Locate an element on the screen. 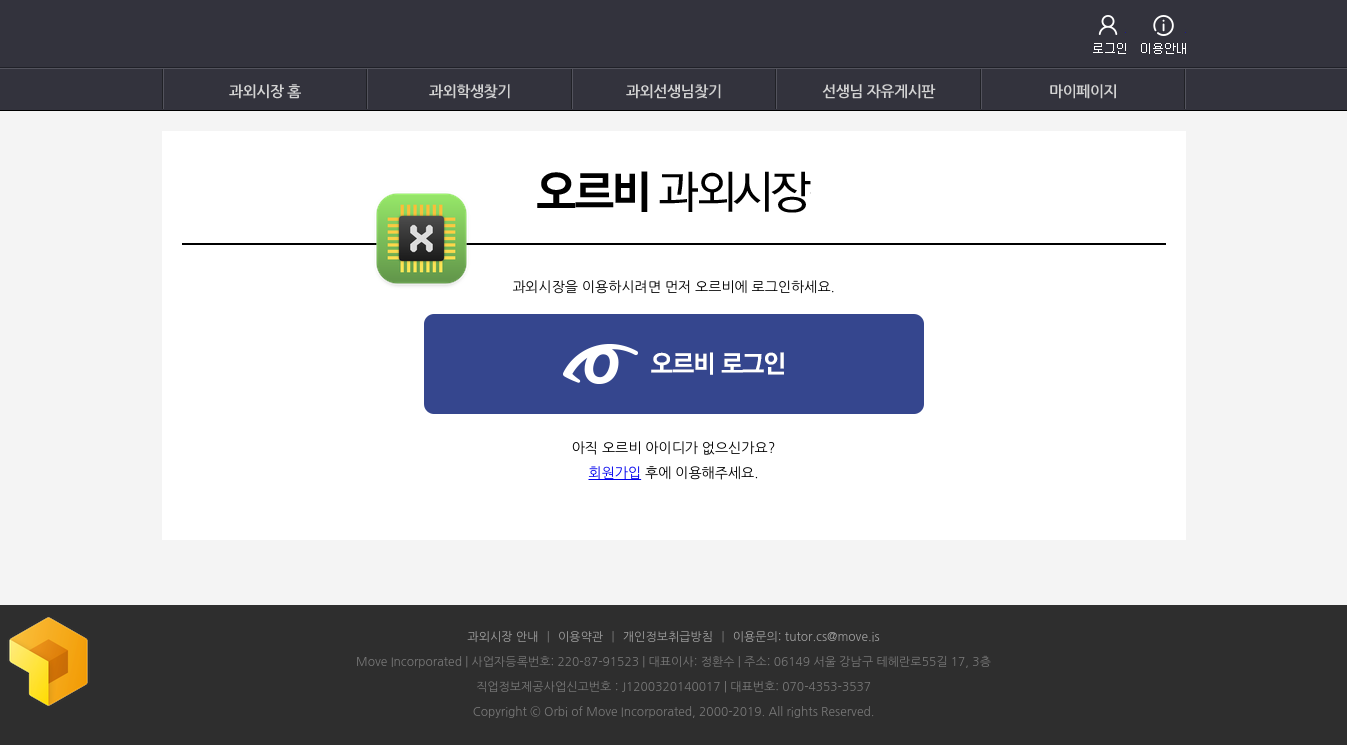 Image resolution: width=1347 pixels, height=745 pixels. import data or files into an application is located at coordinates (48, 661).